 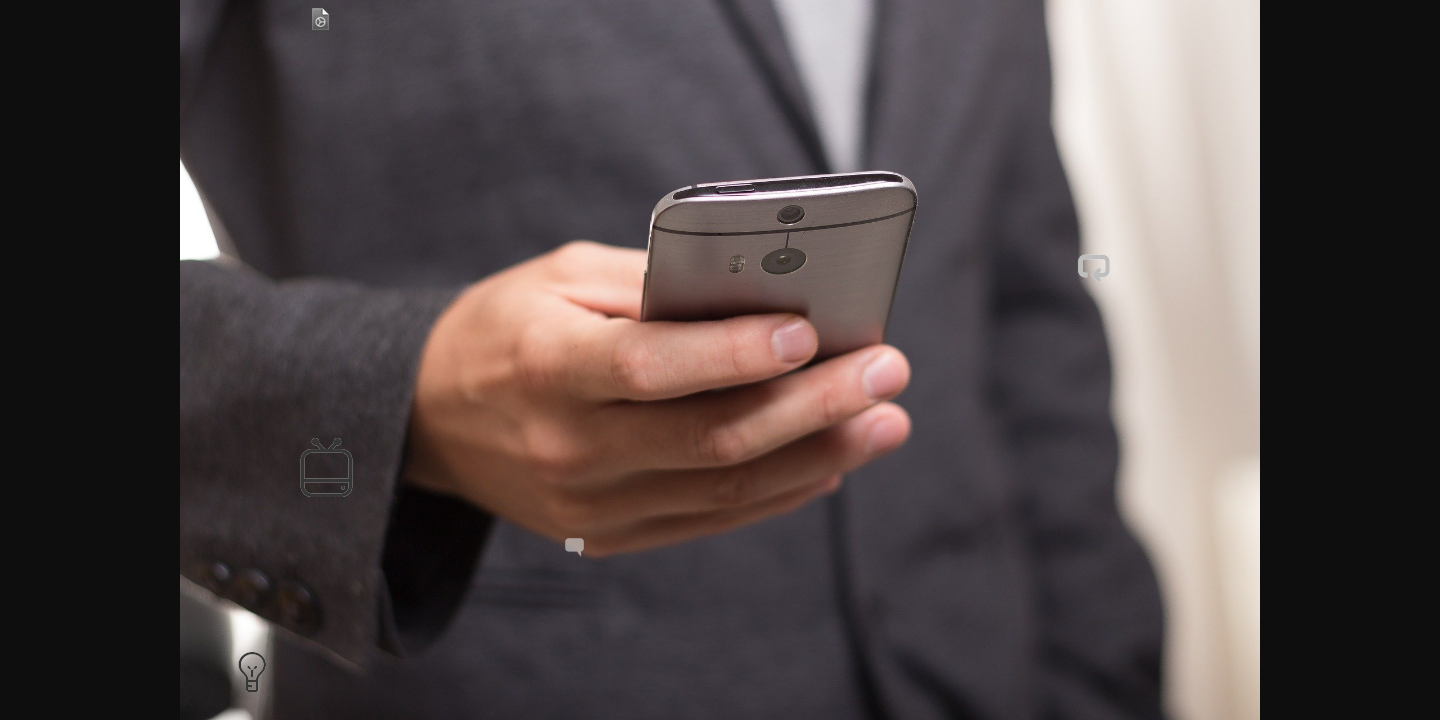 What do you see at coordinates (326, 467) in the screenshot?
I see `open video player app` at bounding box center [326, 467].